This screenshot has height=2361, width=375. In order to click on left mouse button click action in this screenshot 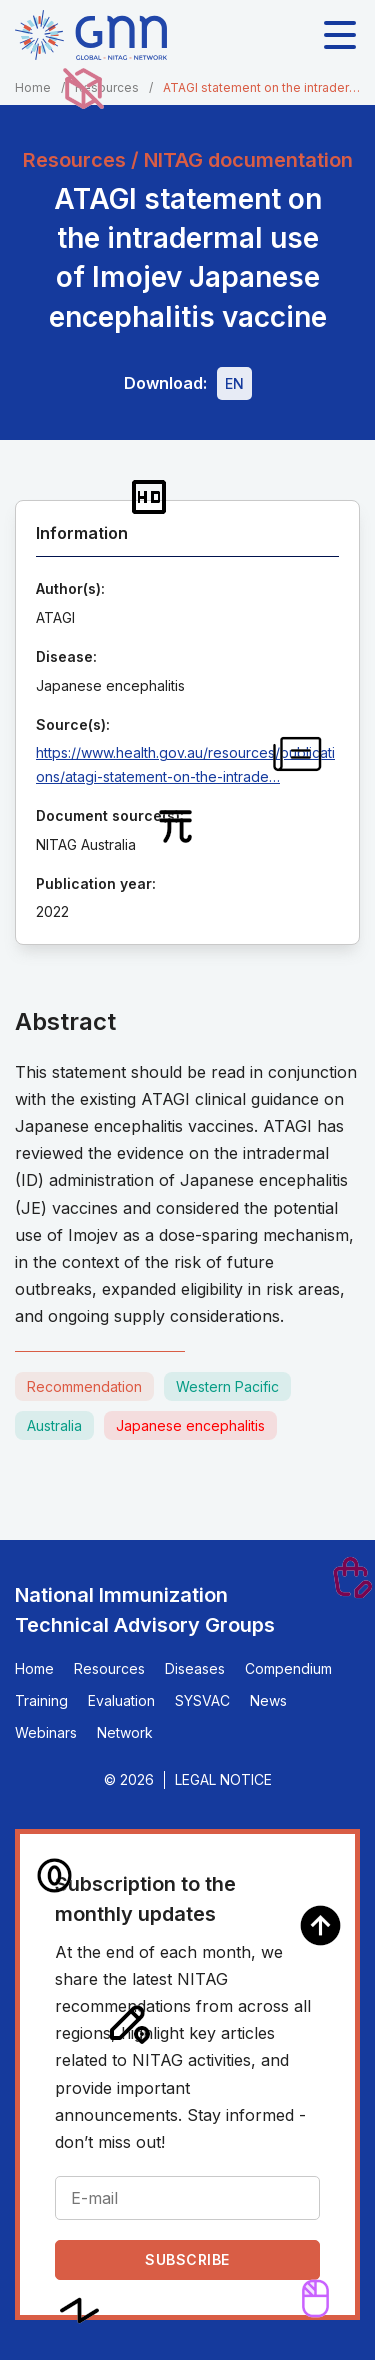, I will do `click(315, 2298)`.